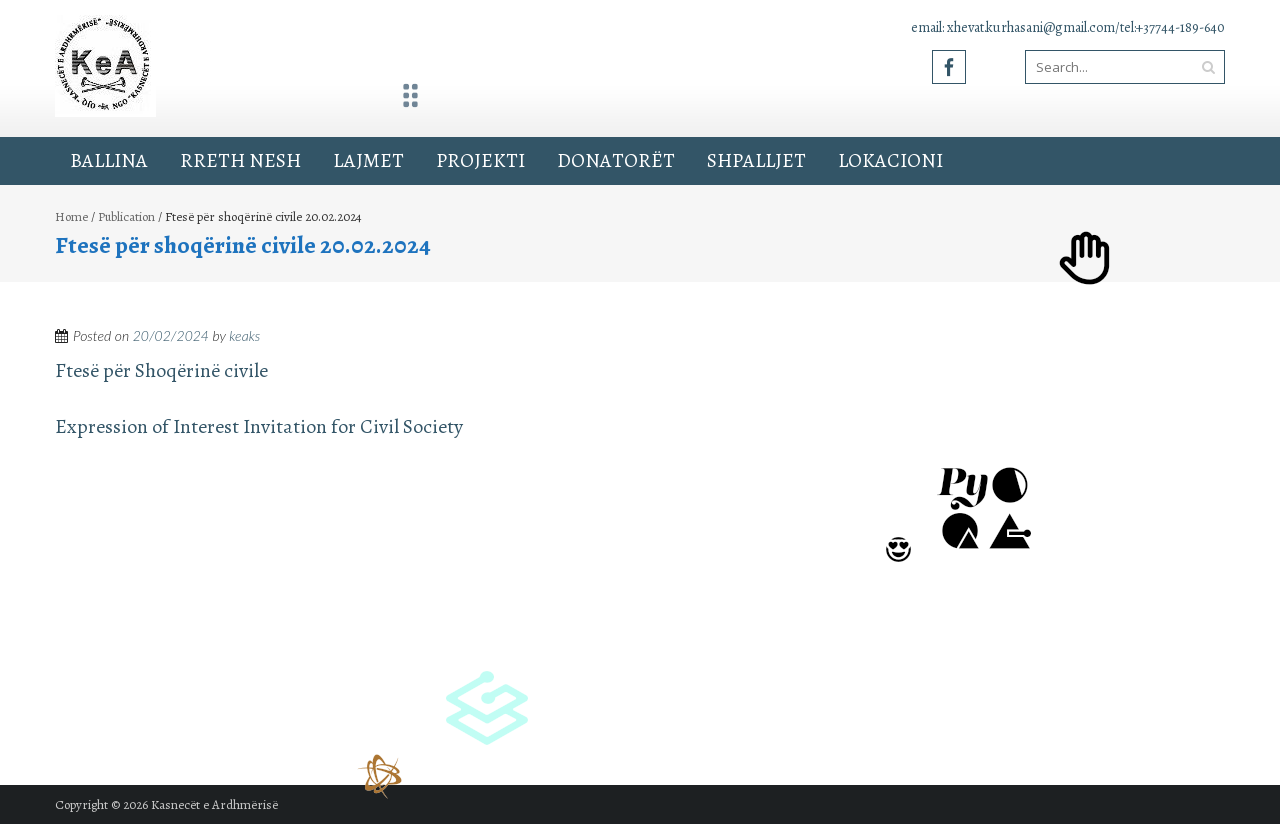 The height and width of the screenshot is (824, 1280). Describe the element at coordinates (984, 508) in the screenshot. I see `pycqa (python code quality authority) organization logo` at that location.